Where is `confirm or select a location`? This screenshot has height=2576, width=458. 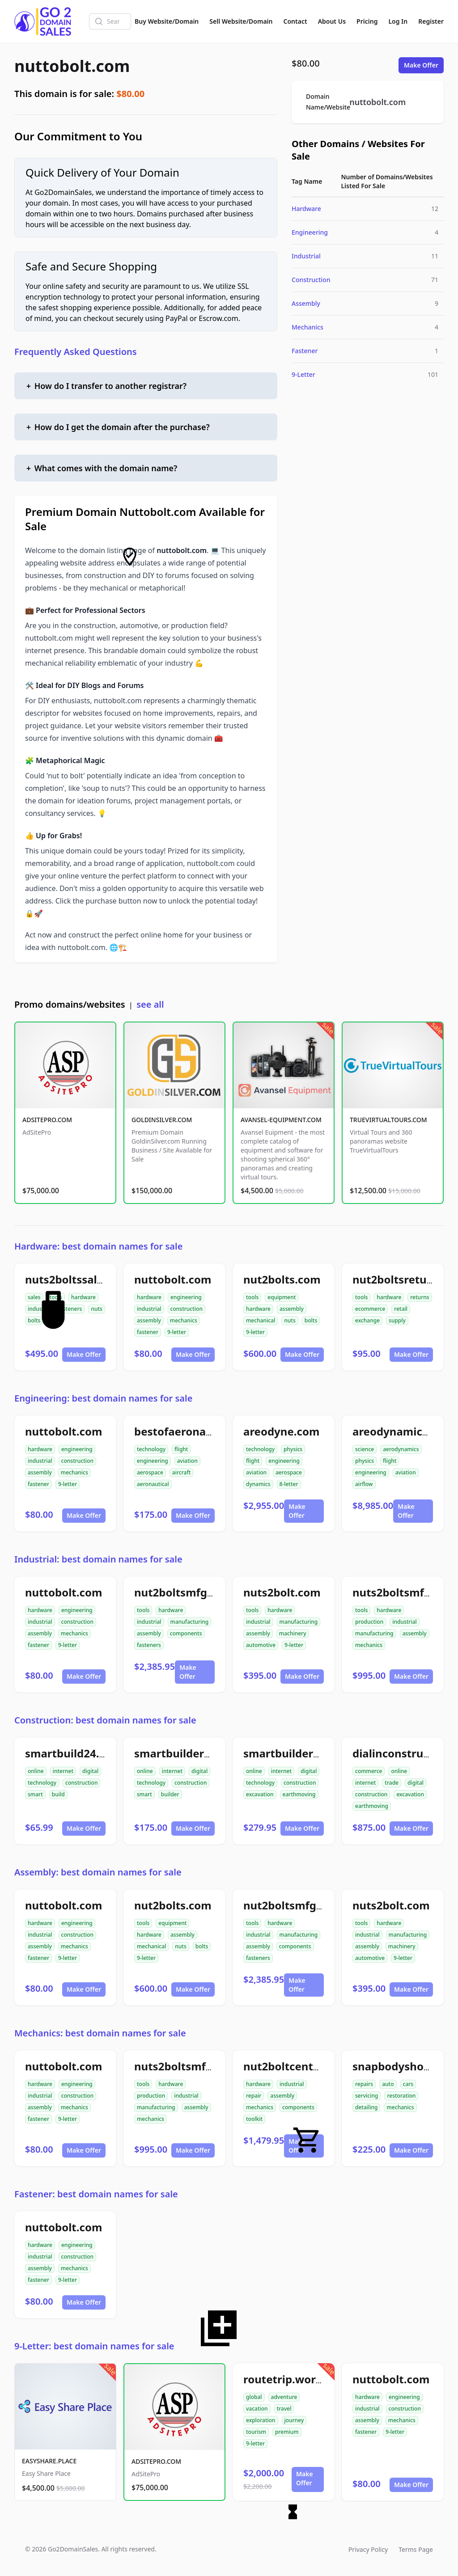 confirm or select a location is located at coordinates (130, 557).